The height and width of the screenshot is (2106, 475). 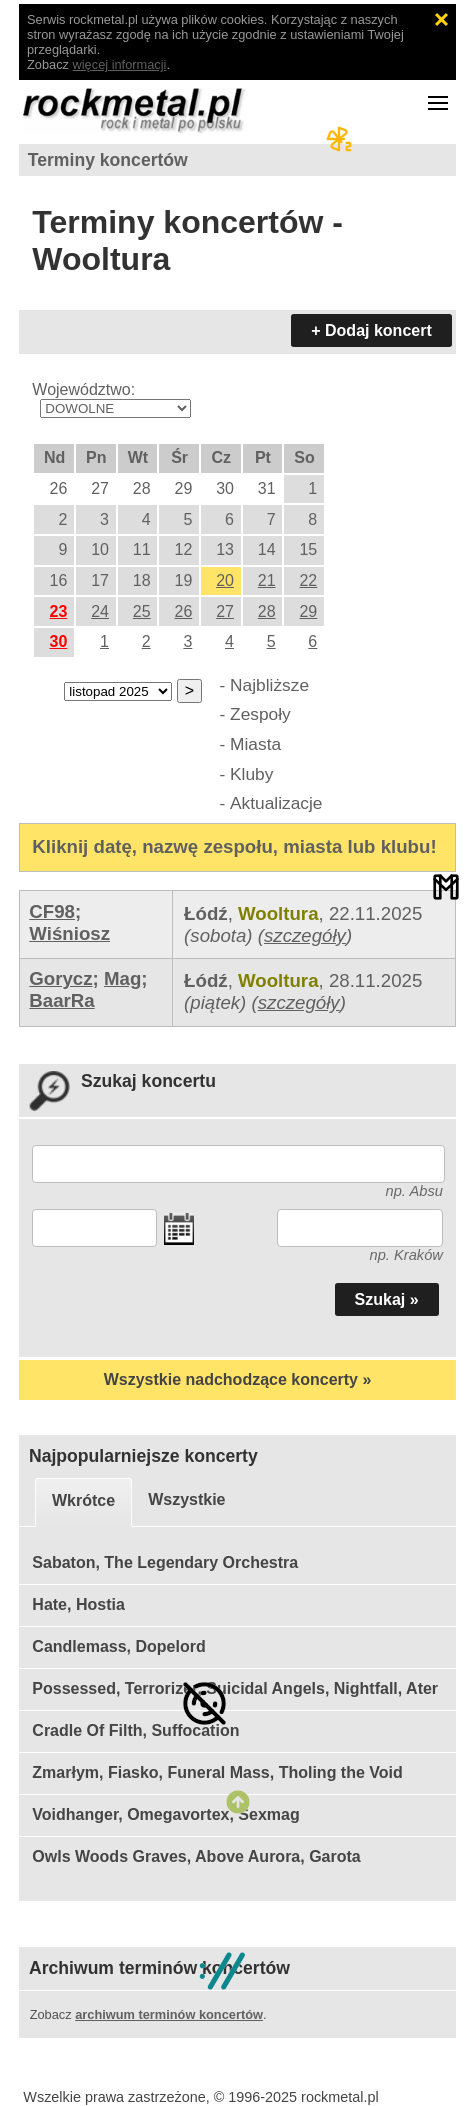 What do you see at coordinates (204, 1703) in the screenshot?
I see `disc or media playback unavailable` at bounding box center [204, 1703].